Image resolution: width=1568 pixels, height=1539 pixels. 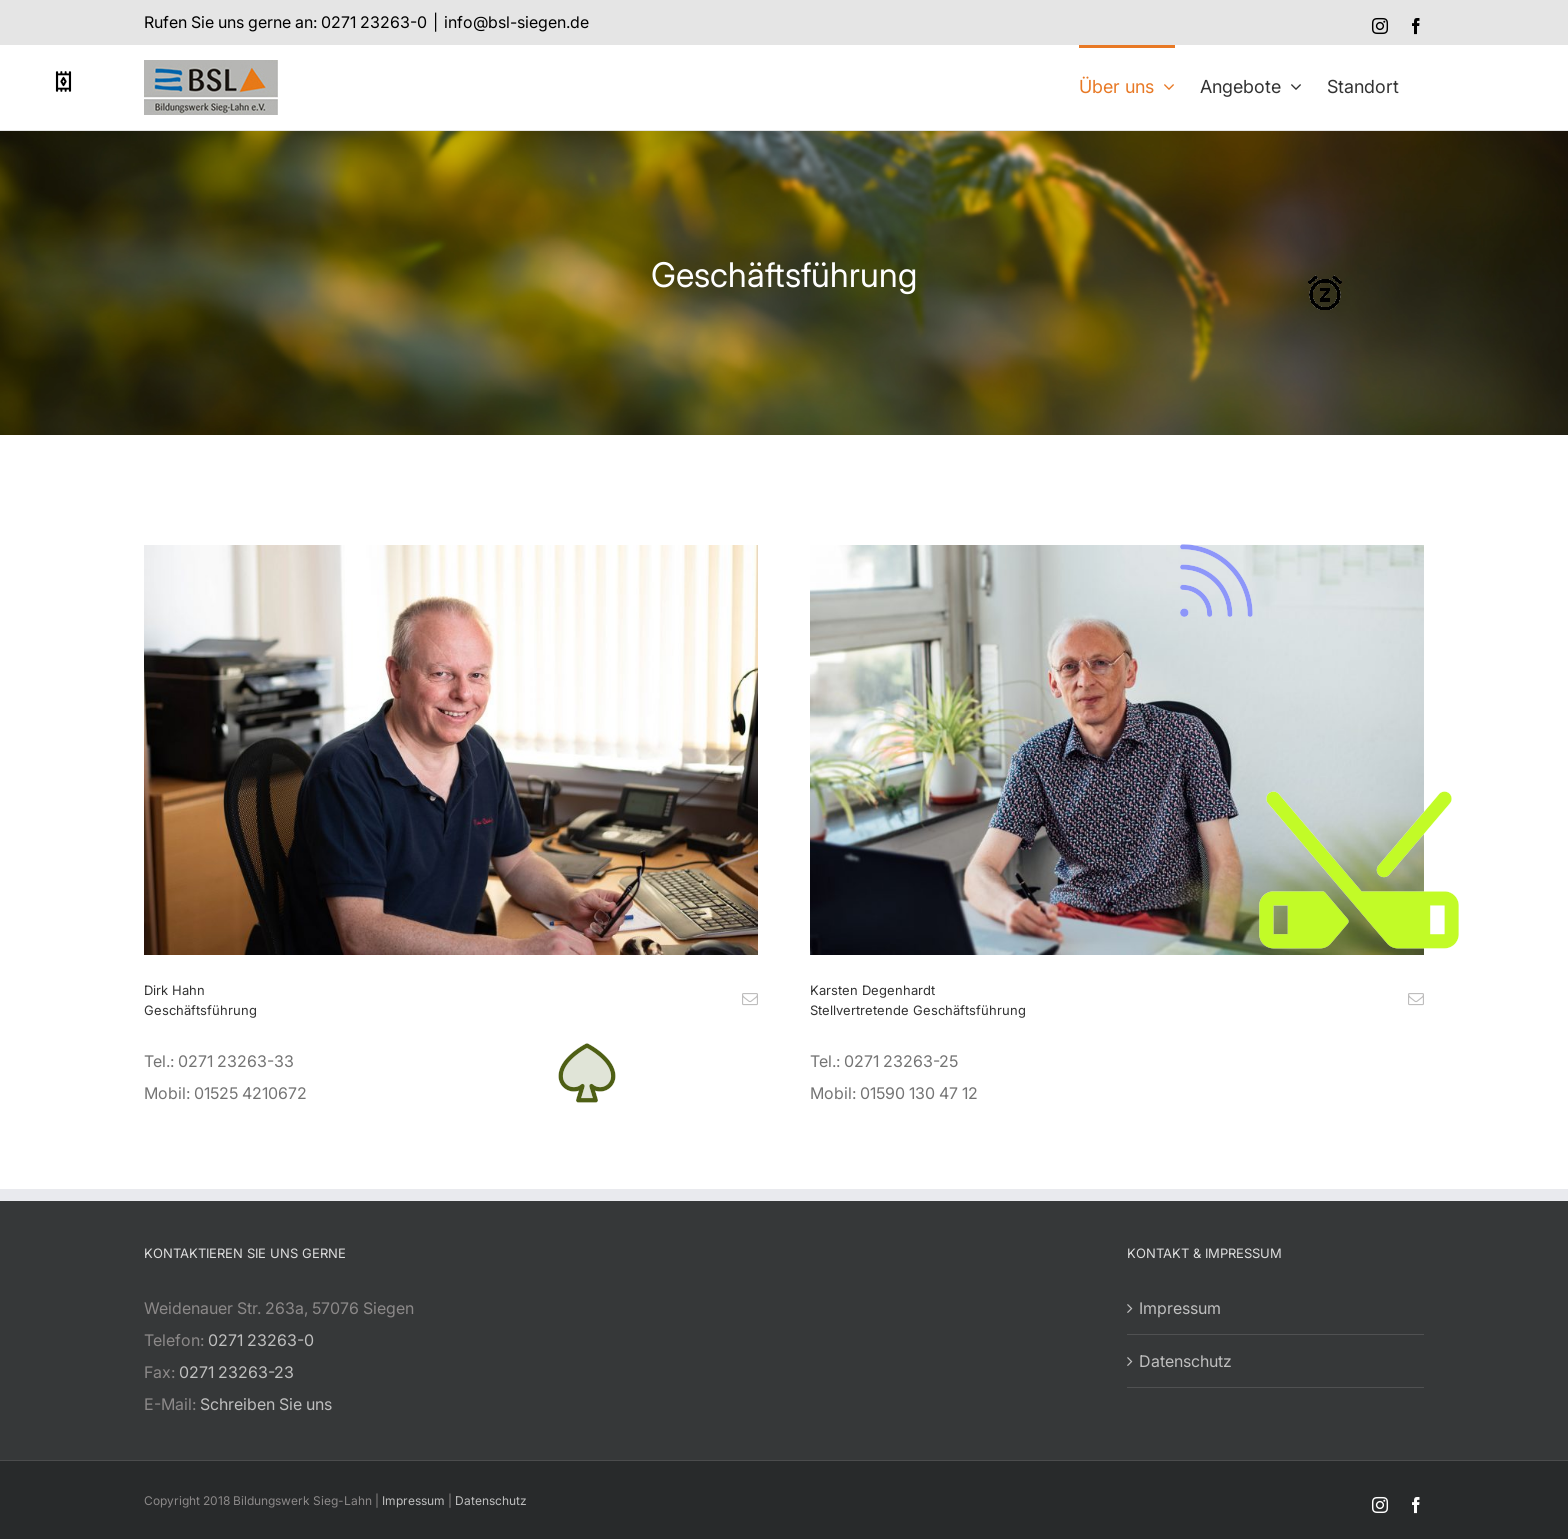 I want to click on view or manage home decor items, so click(x=63, y=81).